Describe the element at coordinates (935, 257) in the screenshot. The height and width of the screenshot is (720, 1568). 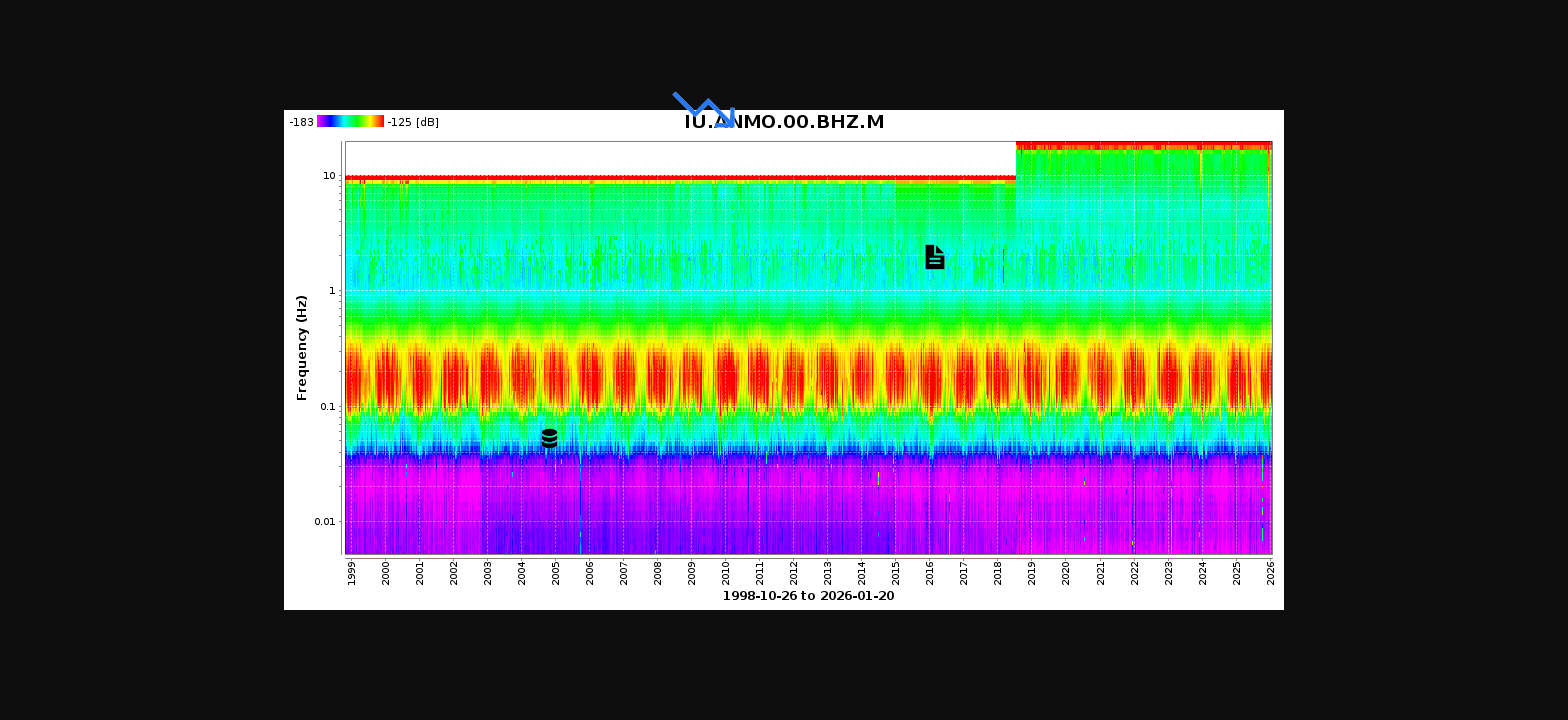
I see `view document details` at that location.